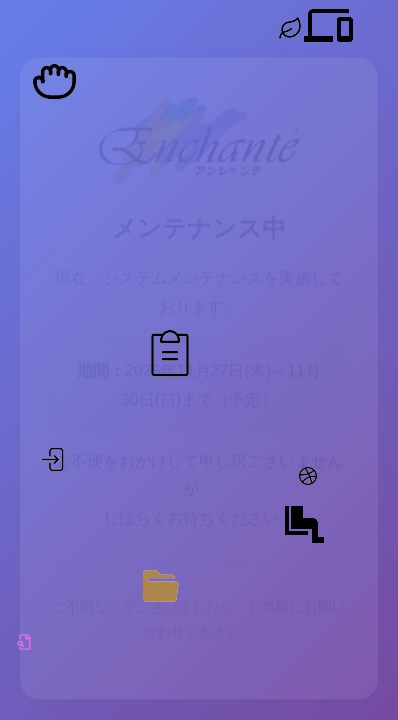 The image size is (398, 720). What do you see at coordinates (308, 476) in the screenshot?
I see `open dribbble profile or portfolio` at bounding box center [308, 476].